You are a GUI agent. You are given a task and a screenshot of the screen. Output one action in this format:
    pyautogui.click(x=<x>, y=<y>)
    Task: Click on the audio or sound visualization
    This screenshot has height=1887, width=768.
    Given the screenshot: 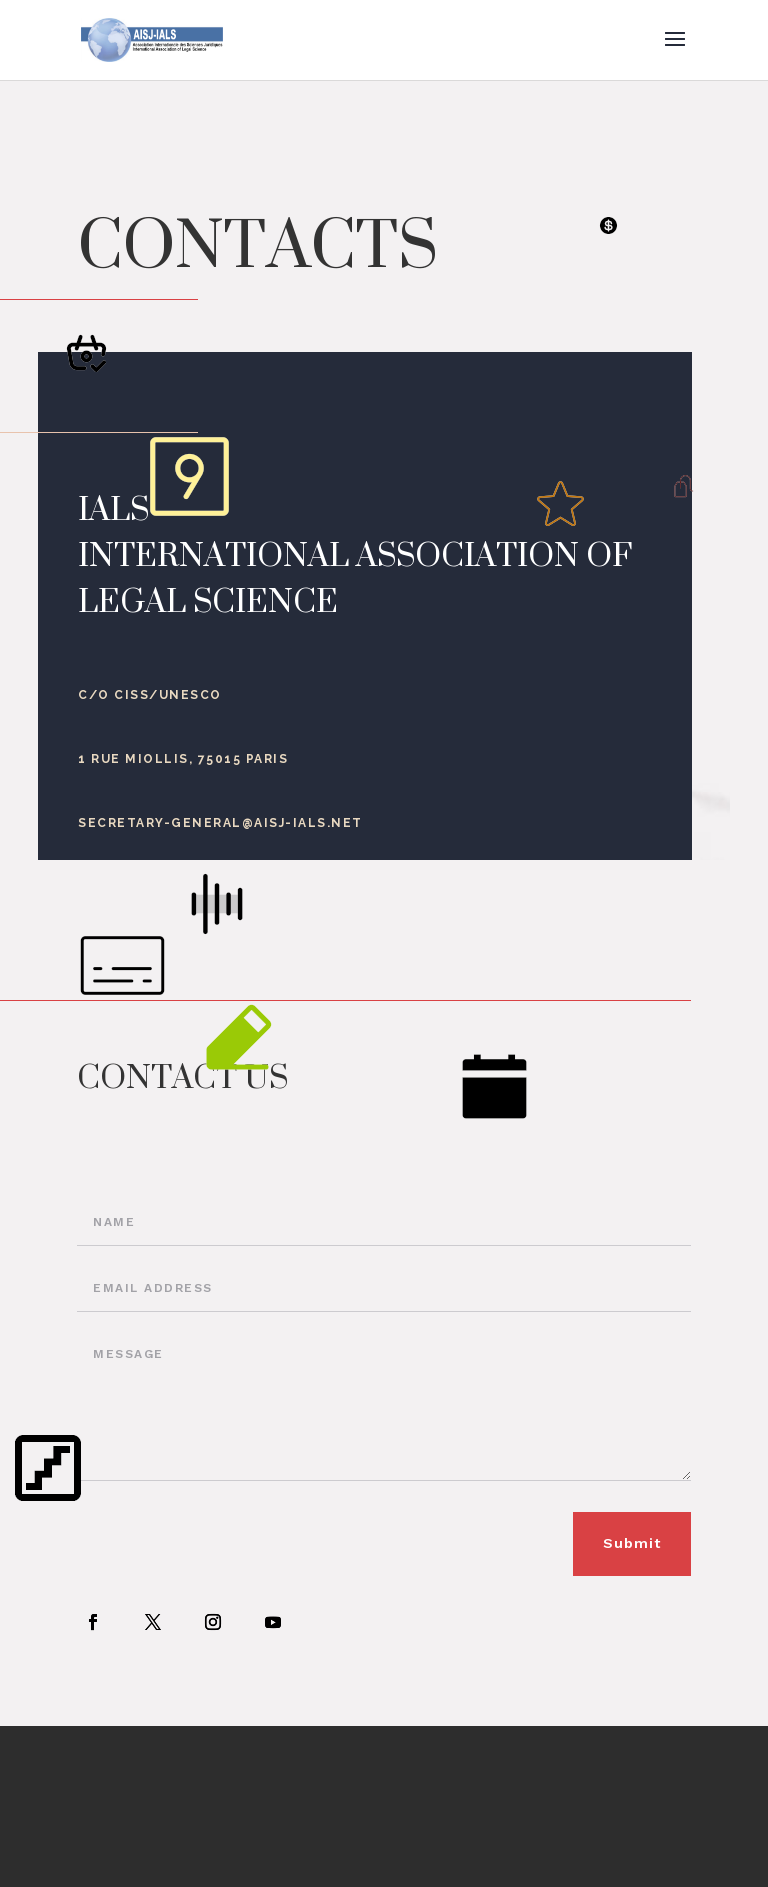 What is the action you would take?
    pyautogui.click(x=217, y=904)
    